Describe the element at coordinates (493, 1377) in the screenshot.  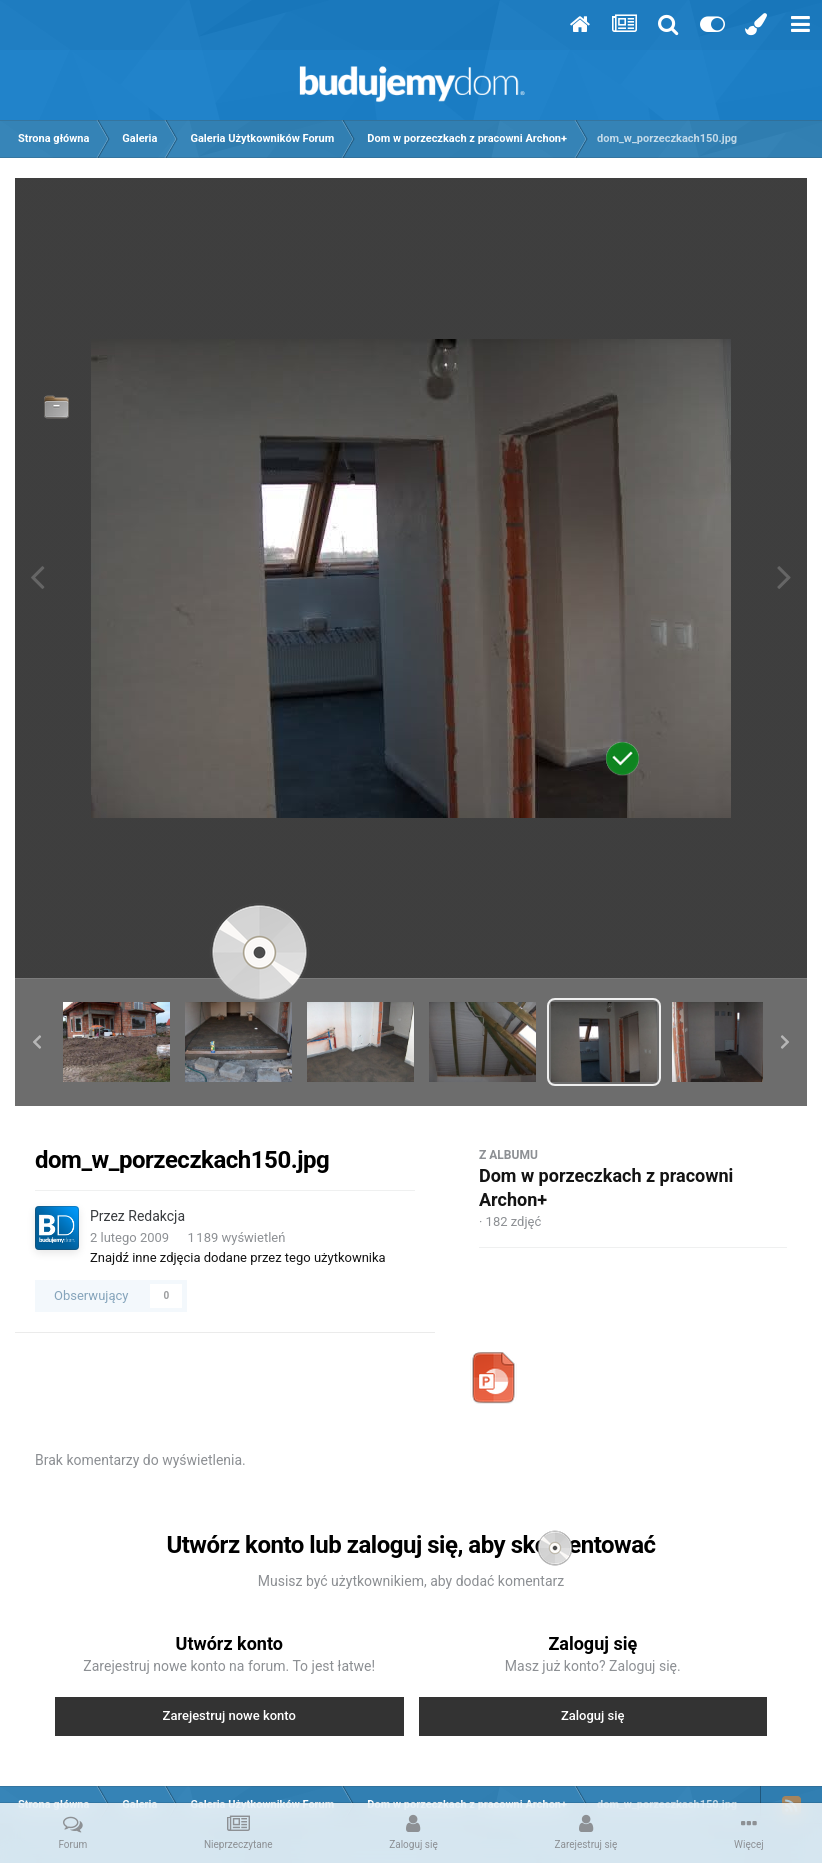
I see `microsoft powerpoint file` at that location.